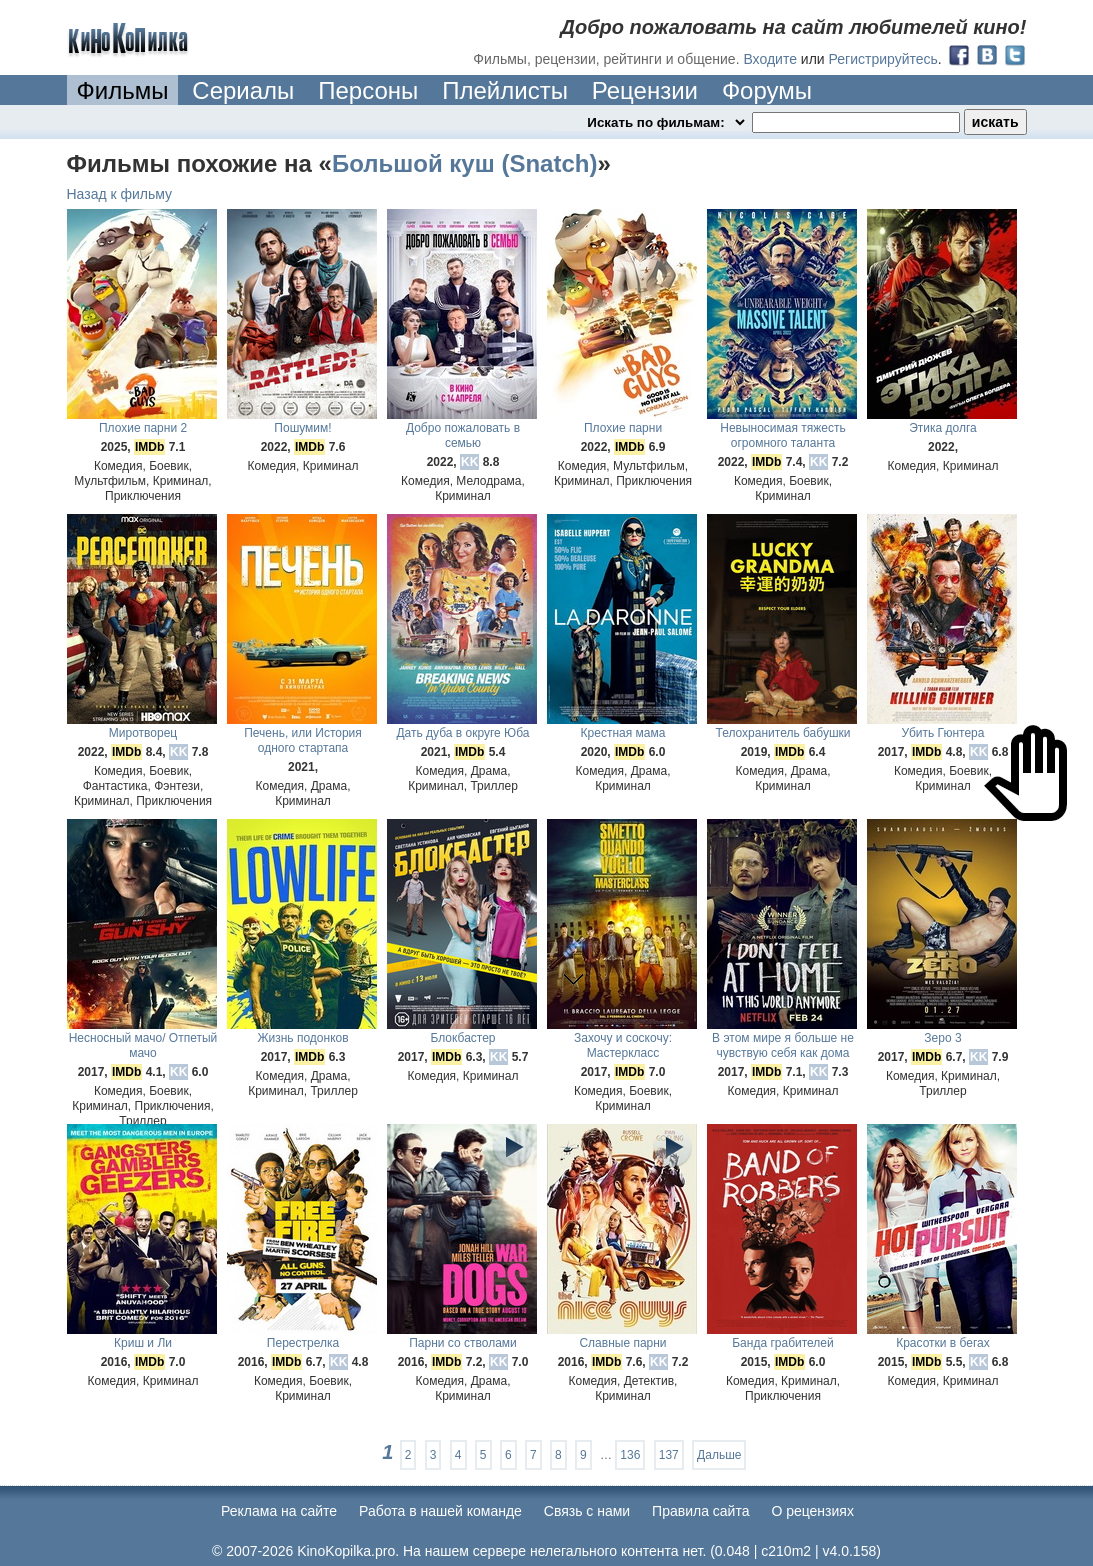 This screenshot has height=1566, width=1093. Describe the element at coordinates (1027, 773) in the screenshot. I see `stop or pause an action` at that location.